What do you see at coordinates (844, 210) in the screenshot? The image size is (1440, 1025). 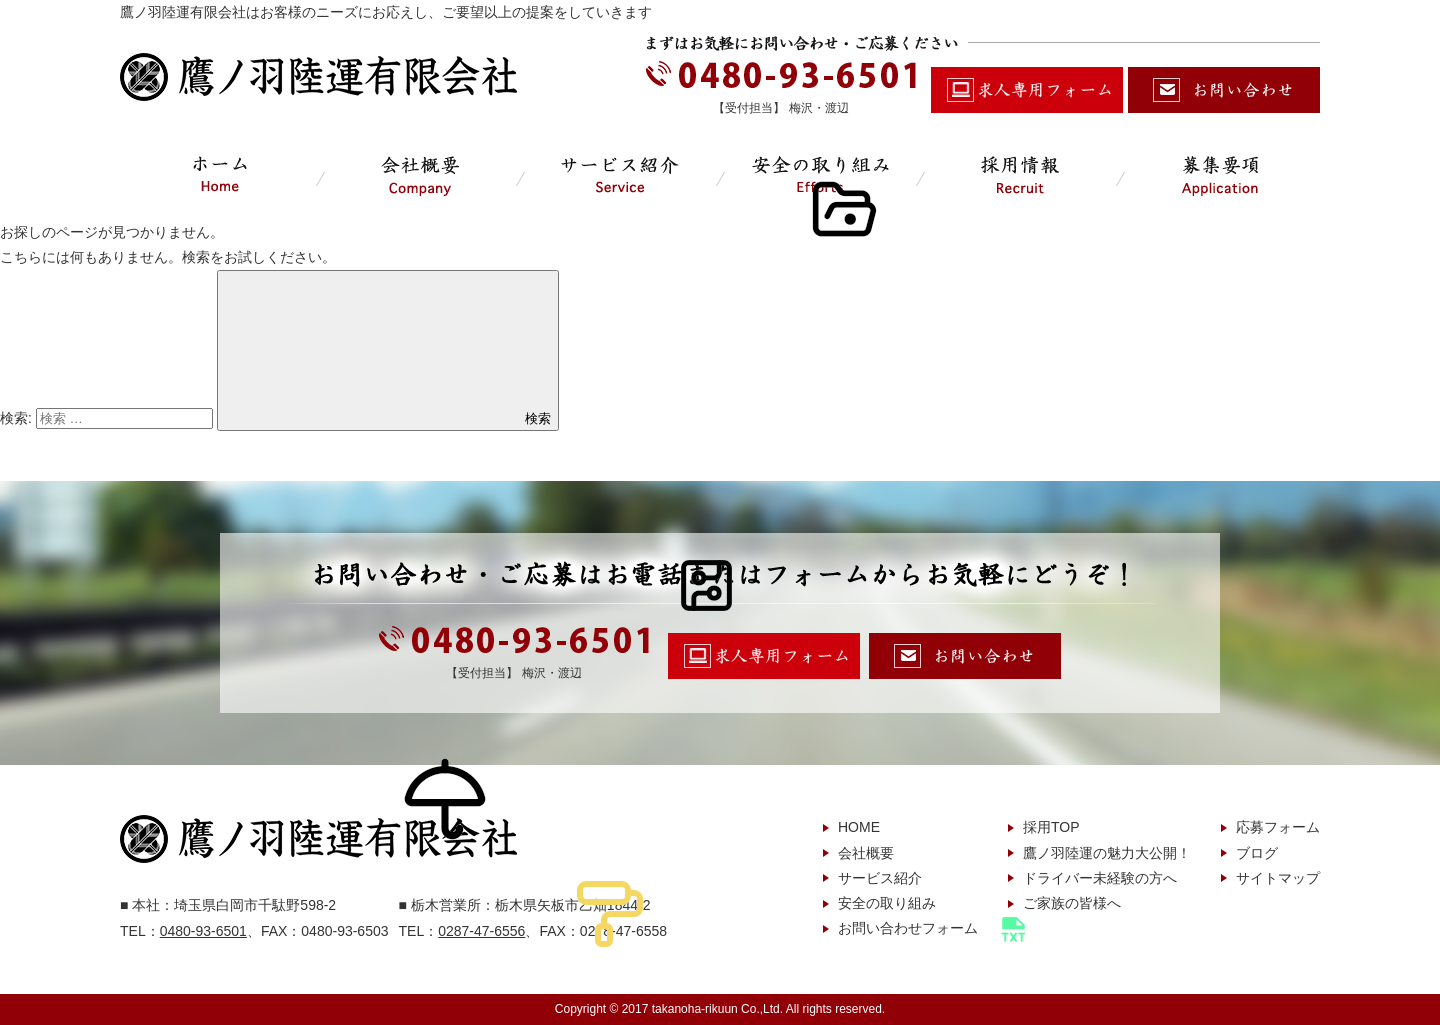 I see `indicates an open folder with new or unread content` at bounding box center [844, 210].